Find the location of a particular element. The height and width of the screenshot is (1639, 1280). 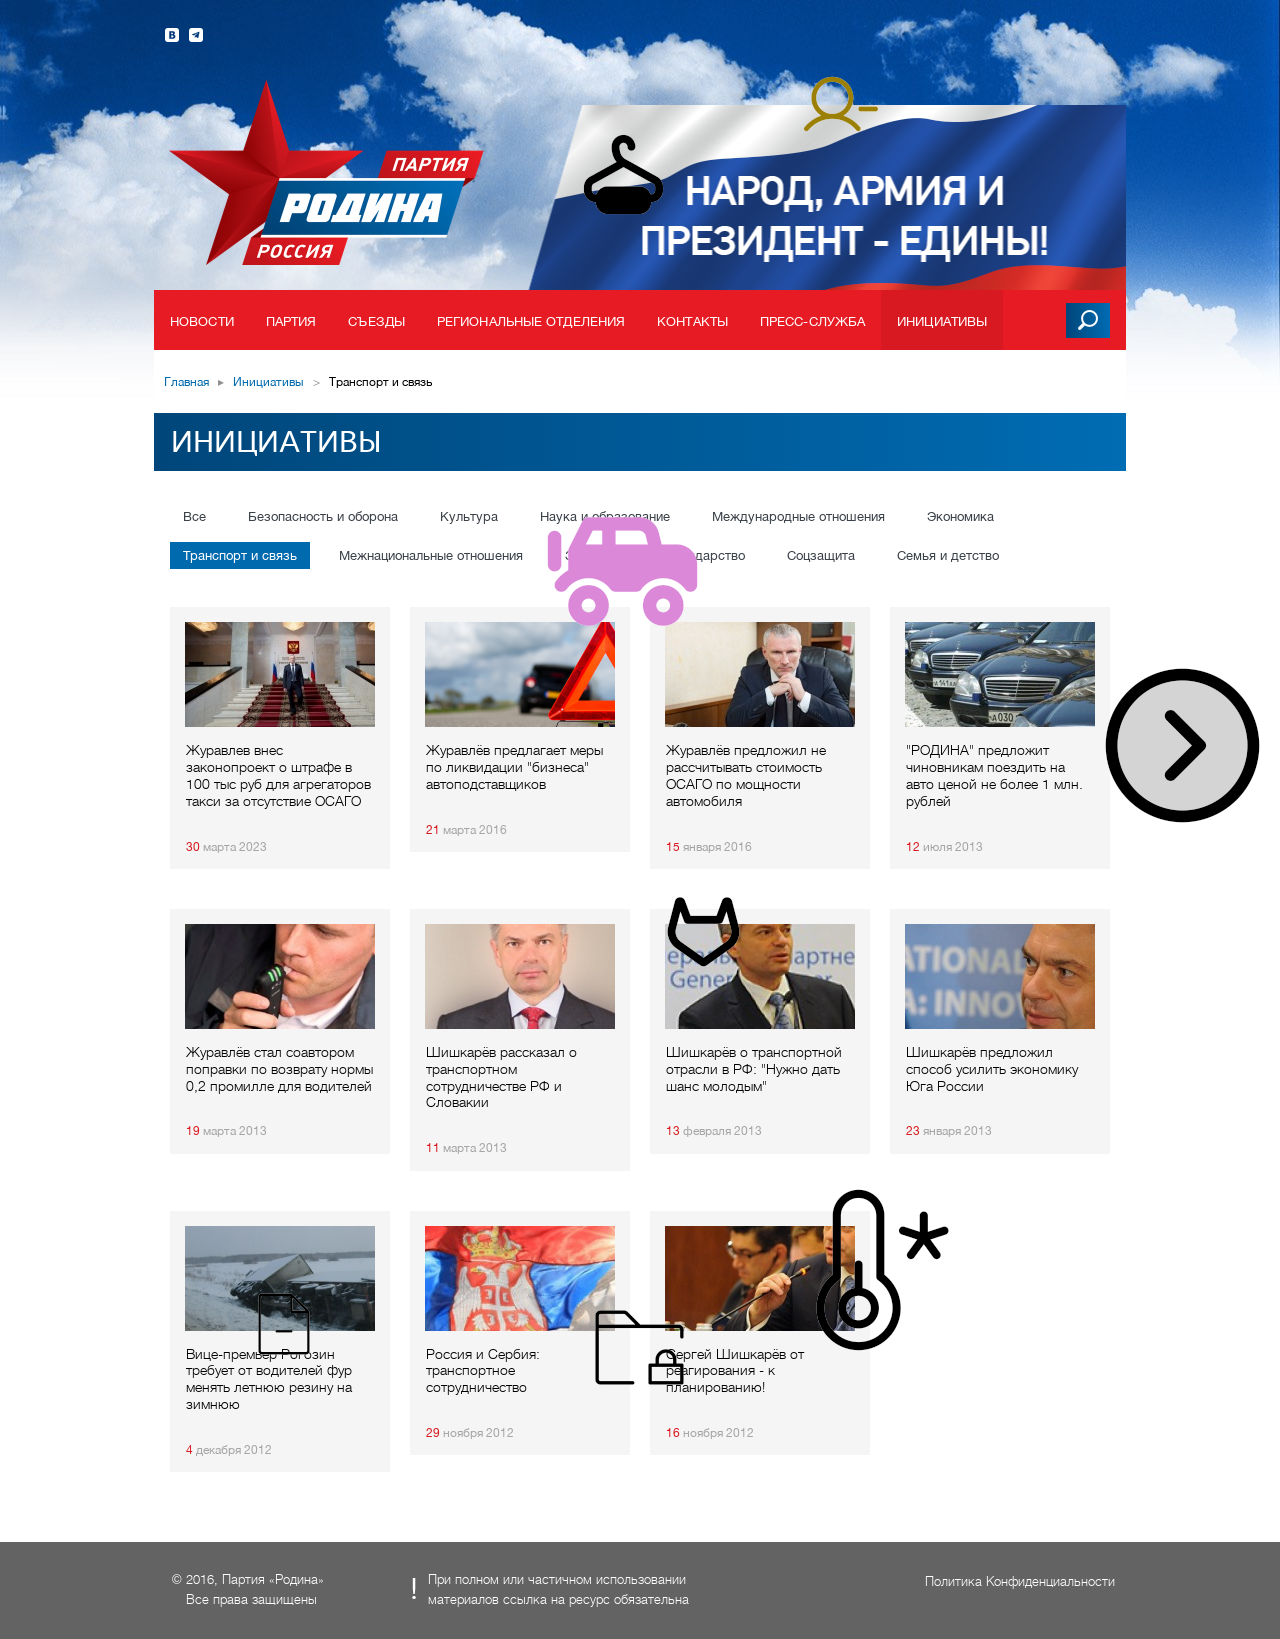

access a password-protected folder is located at coordinates (639, 1347).